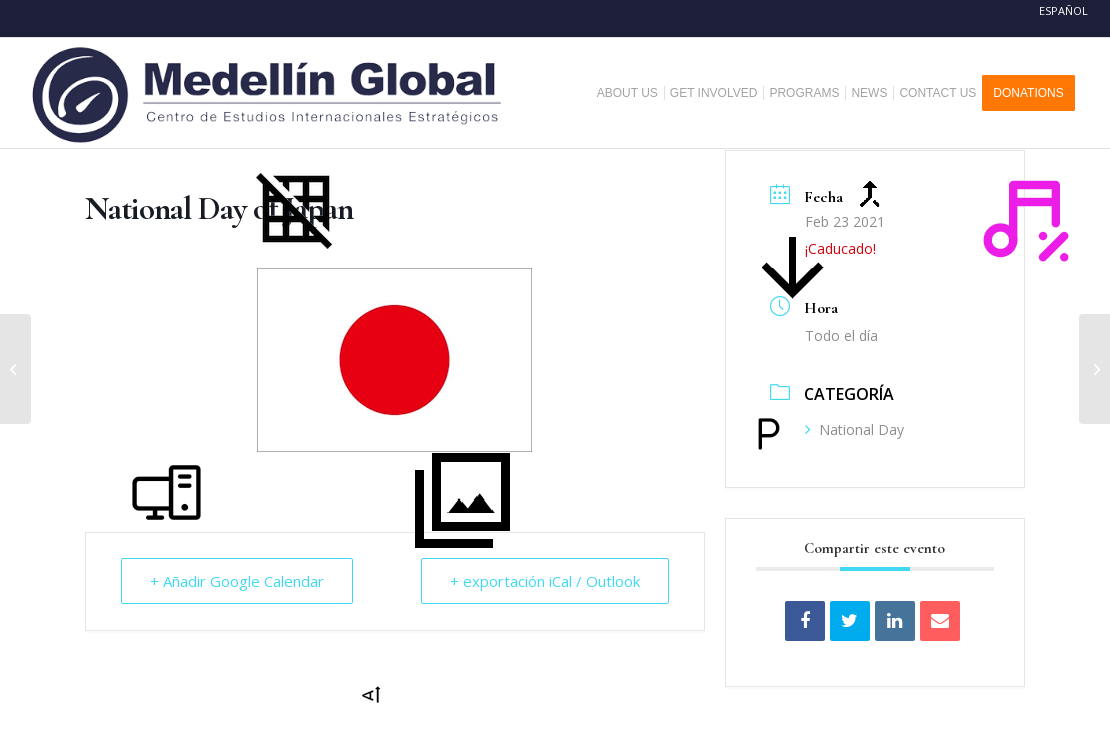  Describe the element at coordinates (166, 492) in the screenshot. I see `access desktop computer settings` at that location.